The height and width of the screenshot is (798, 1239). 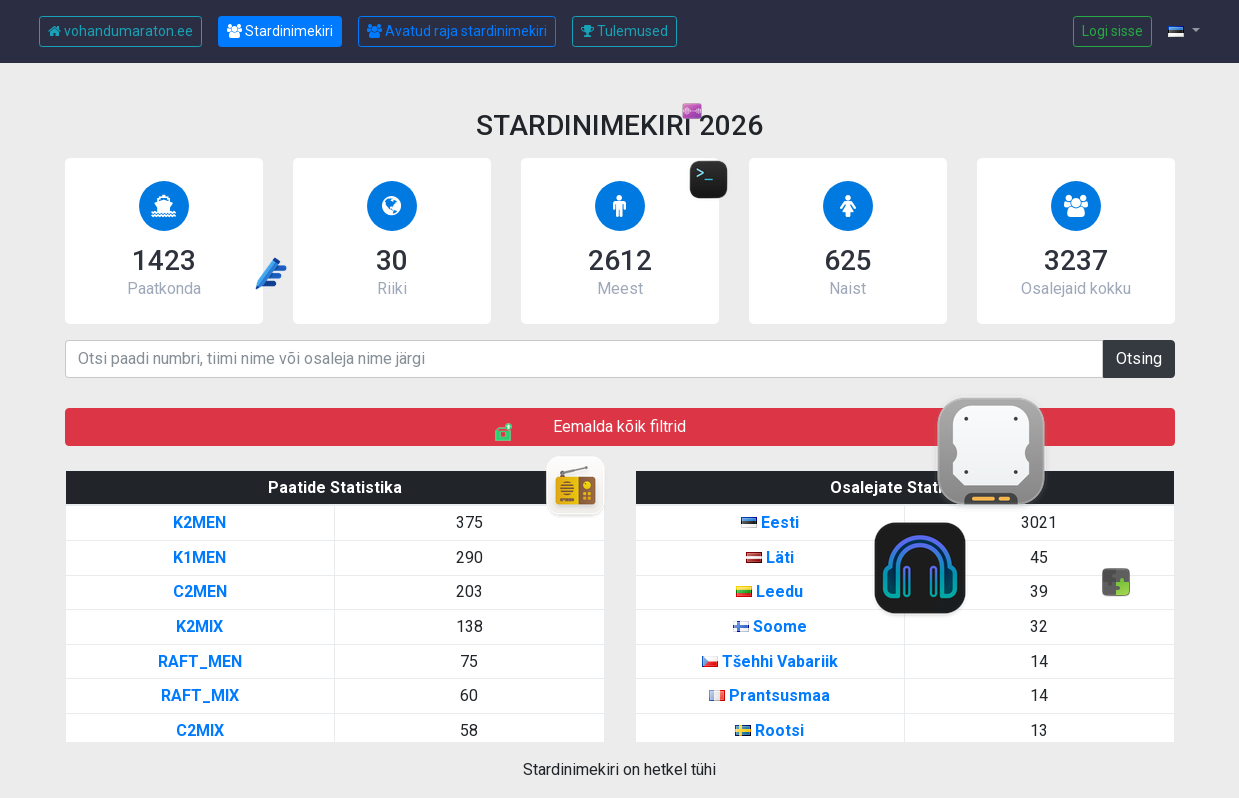 I want to click on open disk and storage preferences, so click(x=991, y=453).